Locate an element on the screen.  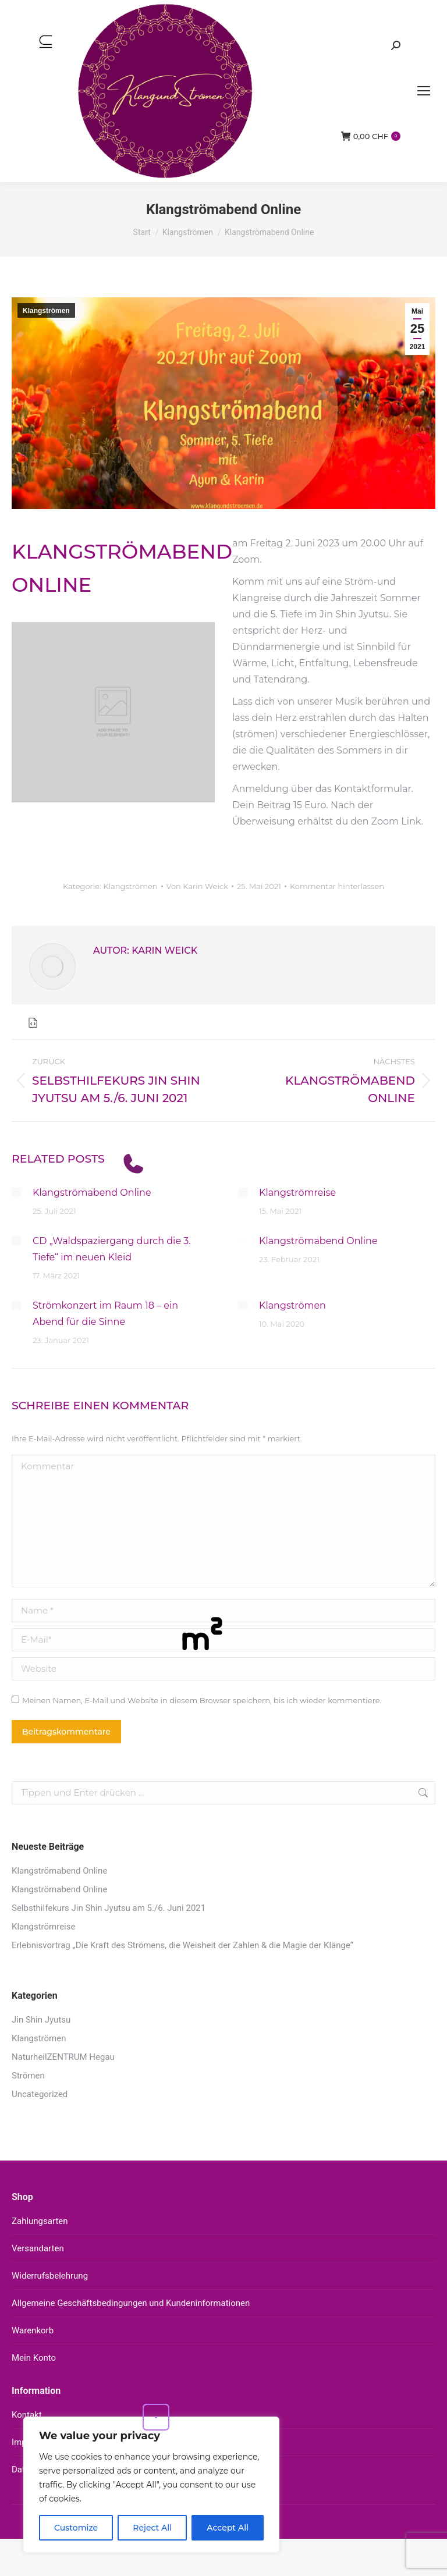
display area measurement in square meters is located at coordinates (202, 1635).